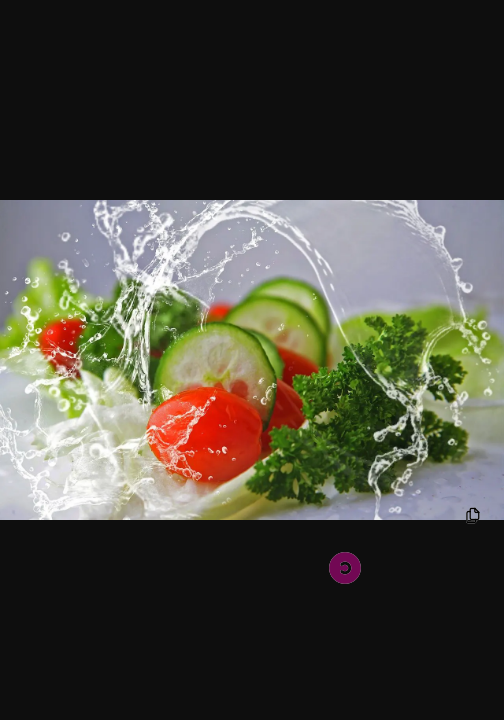 Image resolution: width=504 pixels, height=720 pixels. I want to click on indicates copyleft or open-source licensing, so click(345, 568).